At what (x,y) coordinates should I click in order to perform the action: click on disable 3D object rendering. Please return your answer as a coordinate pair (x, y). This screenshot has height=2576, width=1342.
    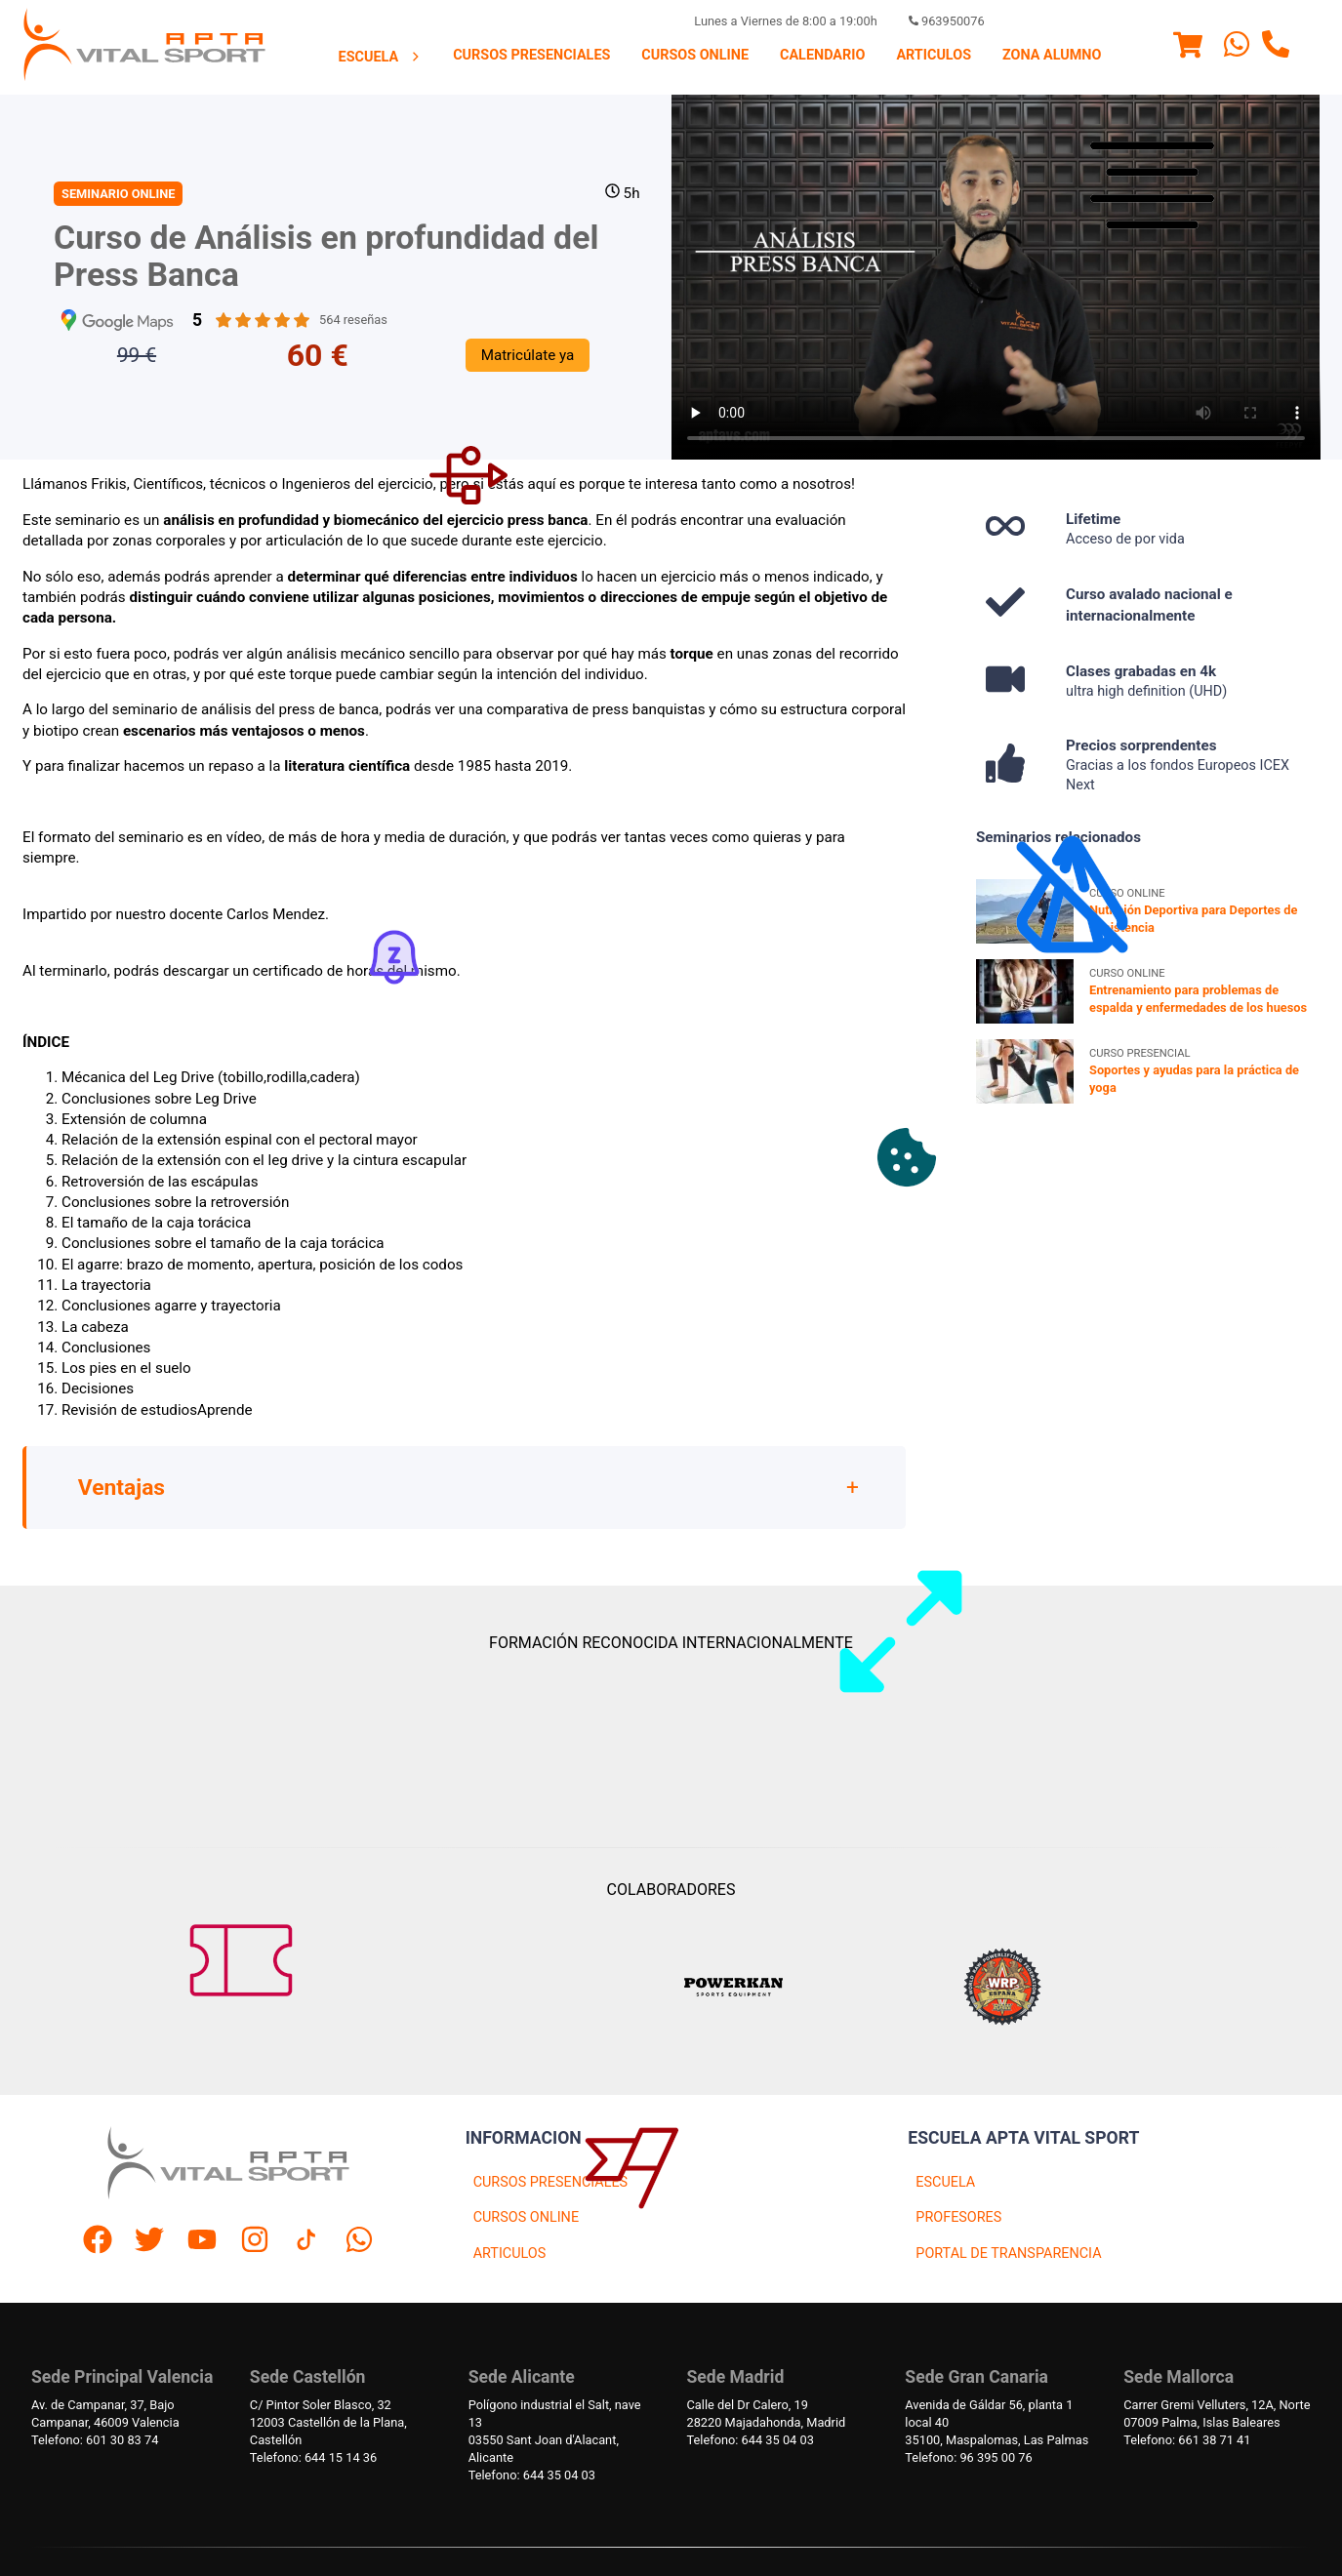
    Looking at the image, I should click on (1072, 897).